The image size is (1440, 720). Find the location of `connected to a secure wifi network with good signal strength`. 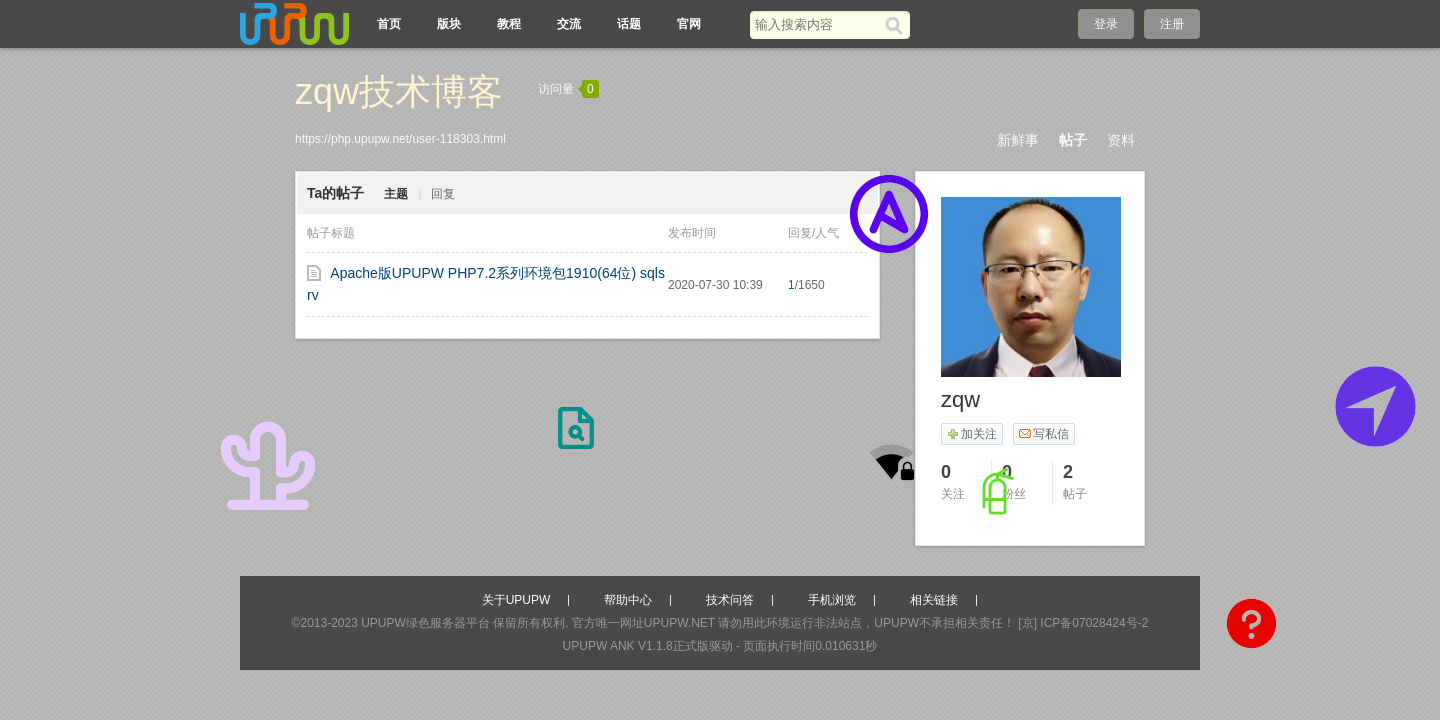

connected to a secure wifi network with good signal strength is located at coordinates (891, 461).